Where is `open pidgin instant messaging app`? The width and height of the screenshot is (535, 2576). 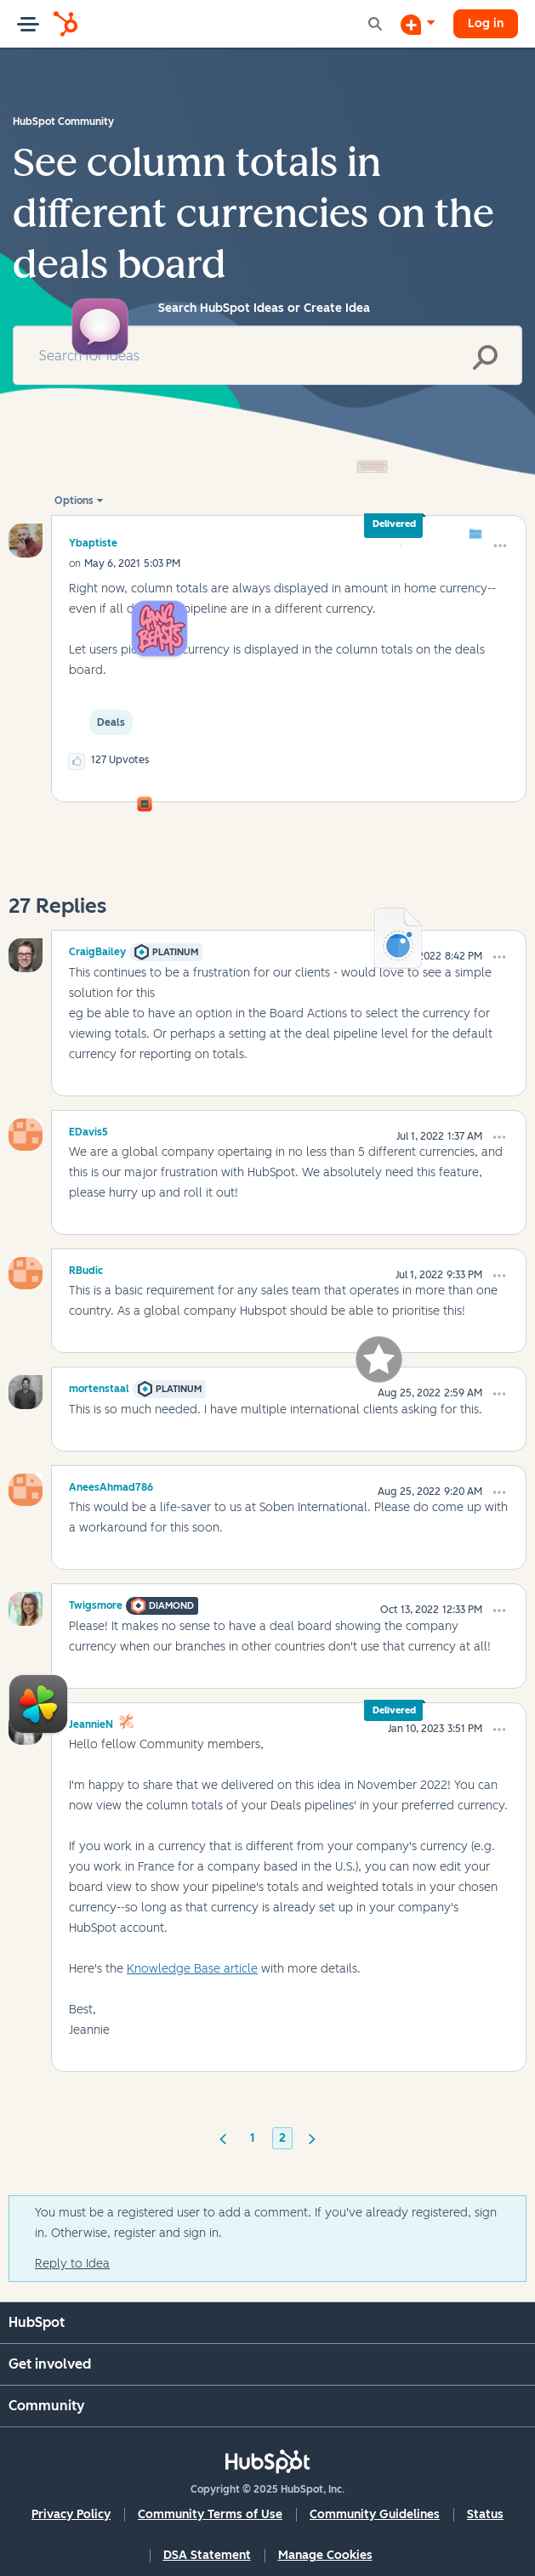 open pidgin instant messaging app is located at coordinates (100, 326).